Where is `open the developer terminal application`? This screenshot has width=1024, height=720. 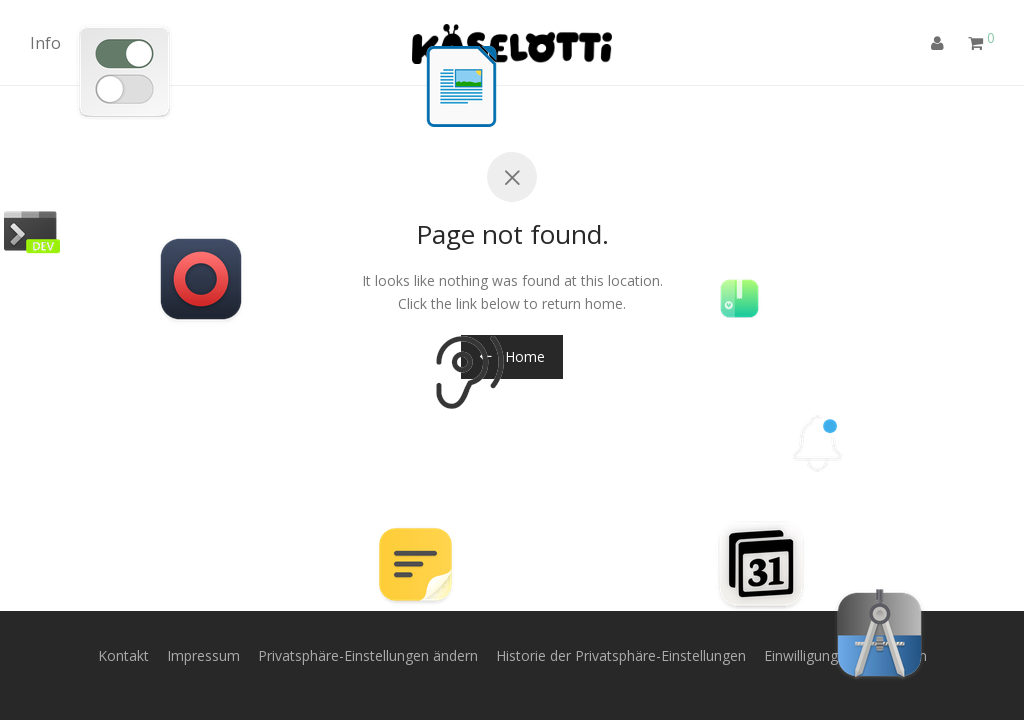
open the developer terminal application is located at coordinates (32, 231).